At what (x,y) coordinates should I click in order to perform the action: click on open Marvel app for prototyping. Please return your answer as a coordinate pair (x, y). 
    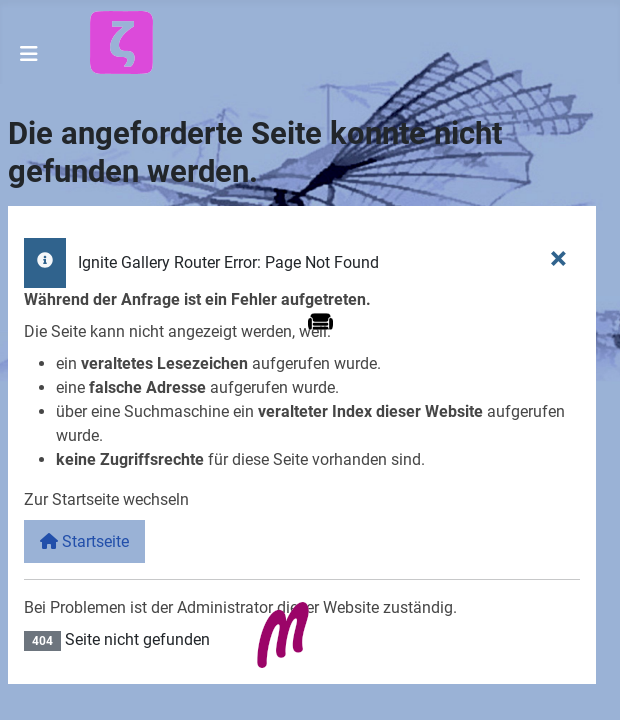
    Looking at the image, I should click on (283, 635).